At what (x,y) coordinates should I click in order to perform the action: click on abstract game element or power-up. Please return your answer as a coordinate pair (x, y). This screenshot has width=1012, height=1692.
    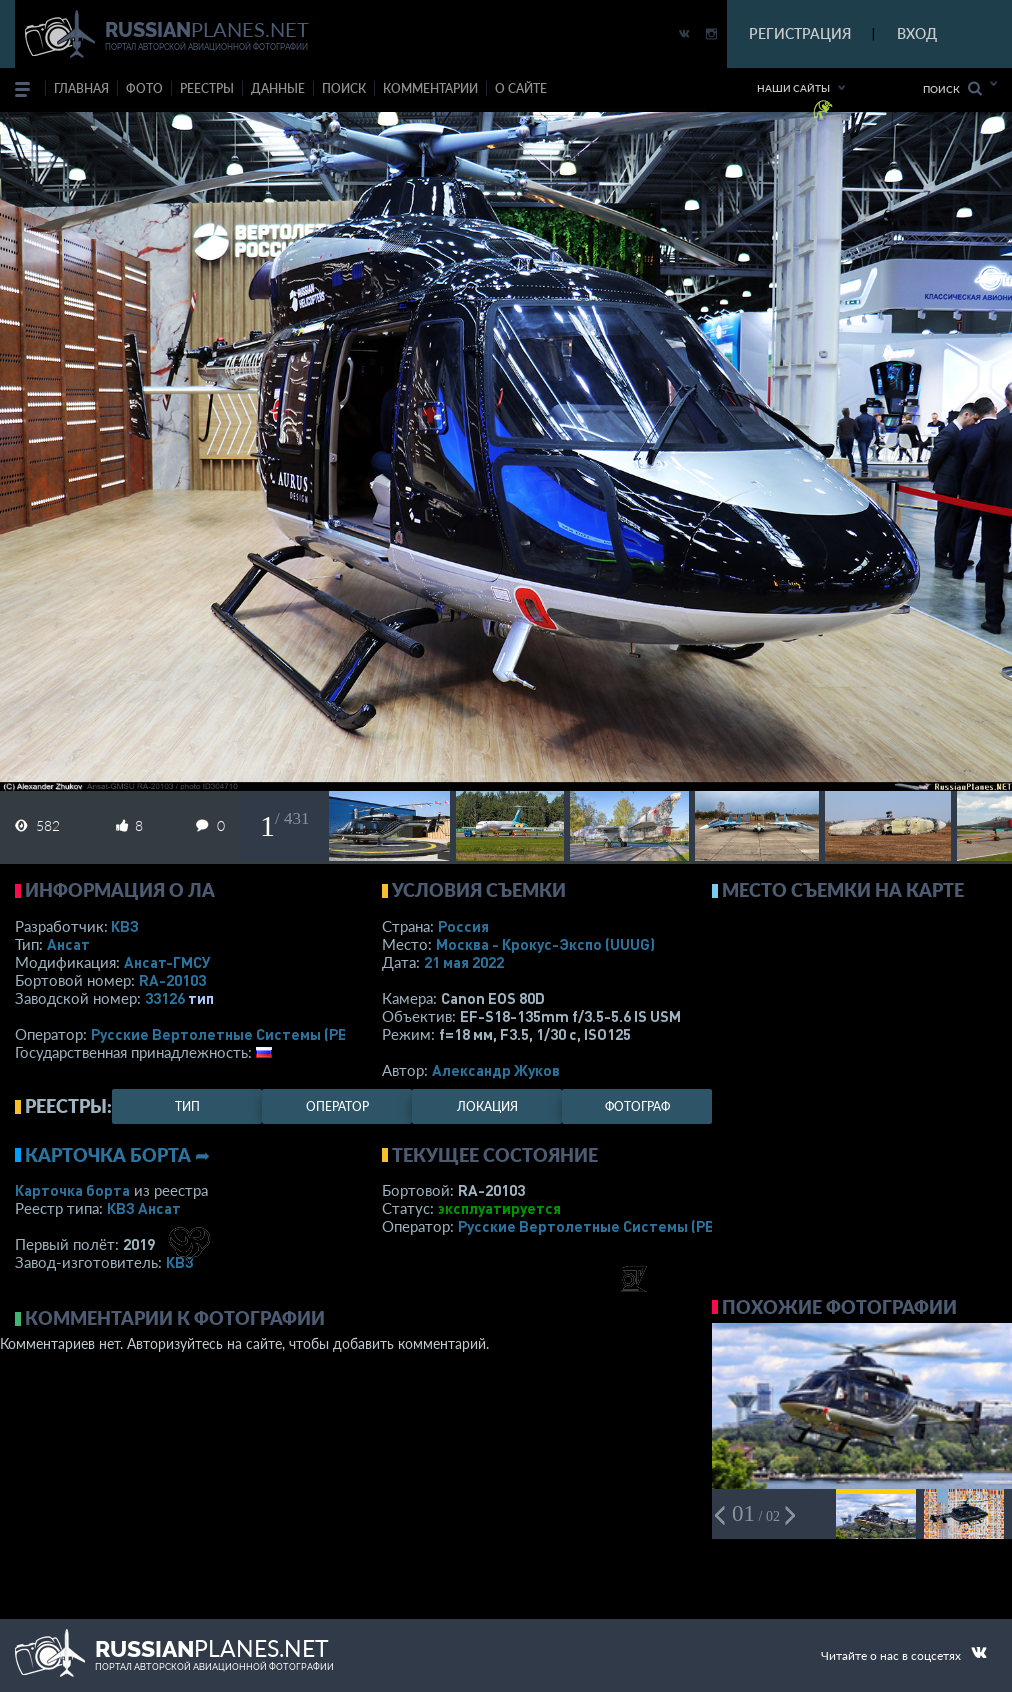
    Looking at the image, I should click on (634, 1279).